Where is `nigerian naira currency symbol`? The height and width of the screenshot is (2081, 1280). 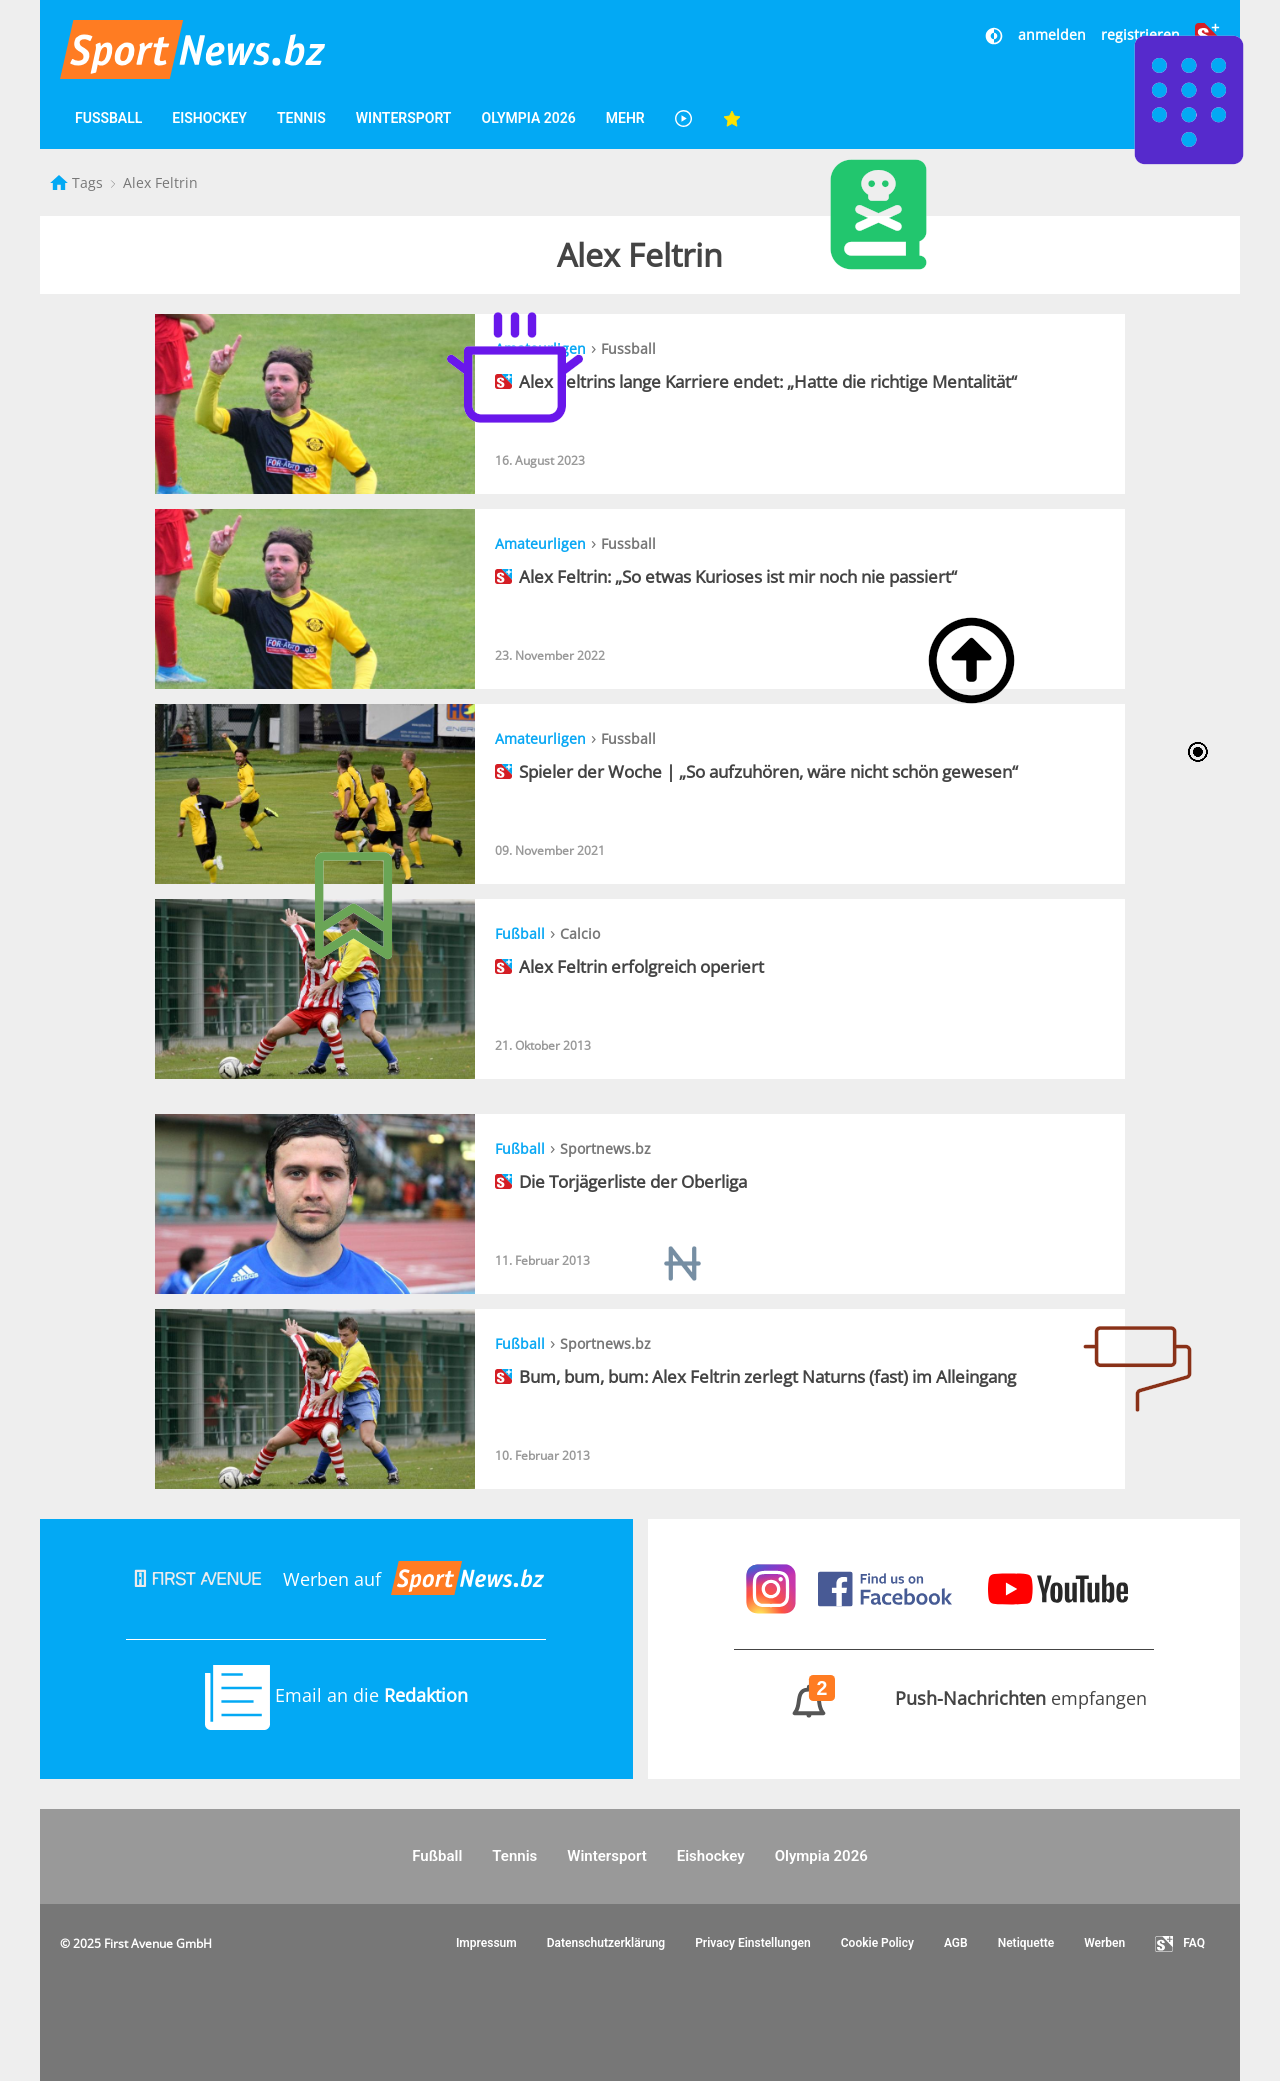
nigerian naira currency symbol is located at coordinates (682, 1263).